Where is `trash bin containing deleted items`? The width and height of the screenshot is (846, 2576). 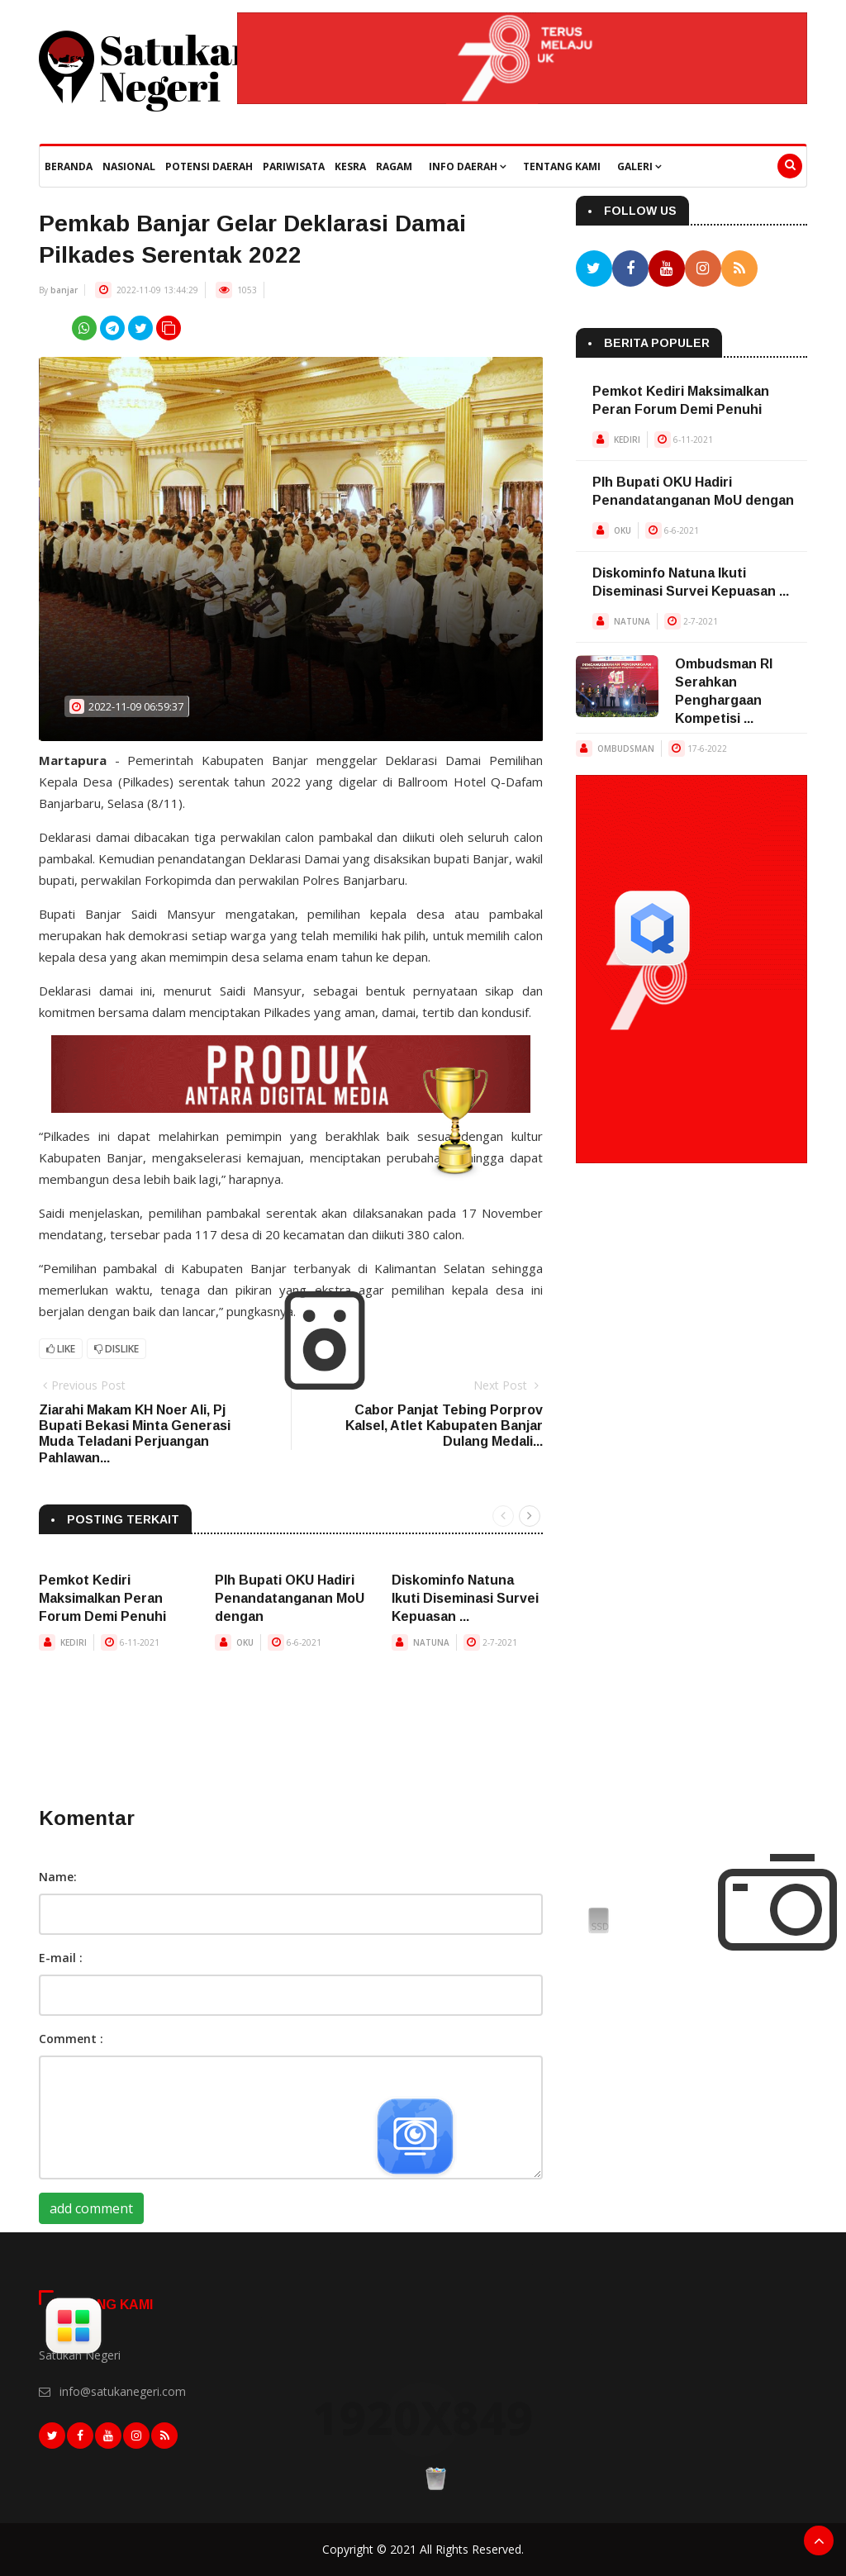
trash bin containing deleted items is located at coordinates (435, 2479).